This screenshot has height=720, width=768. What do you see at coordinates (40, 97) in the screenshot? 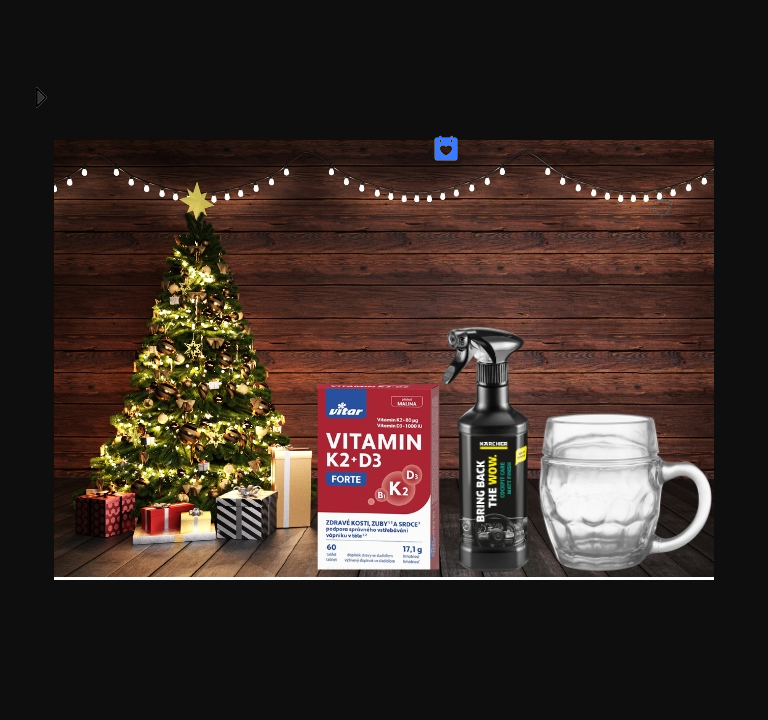
I see `navigate to the next item or screen` at bounding box center [40, 97].